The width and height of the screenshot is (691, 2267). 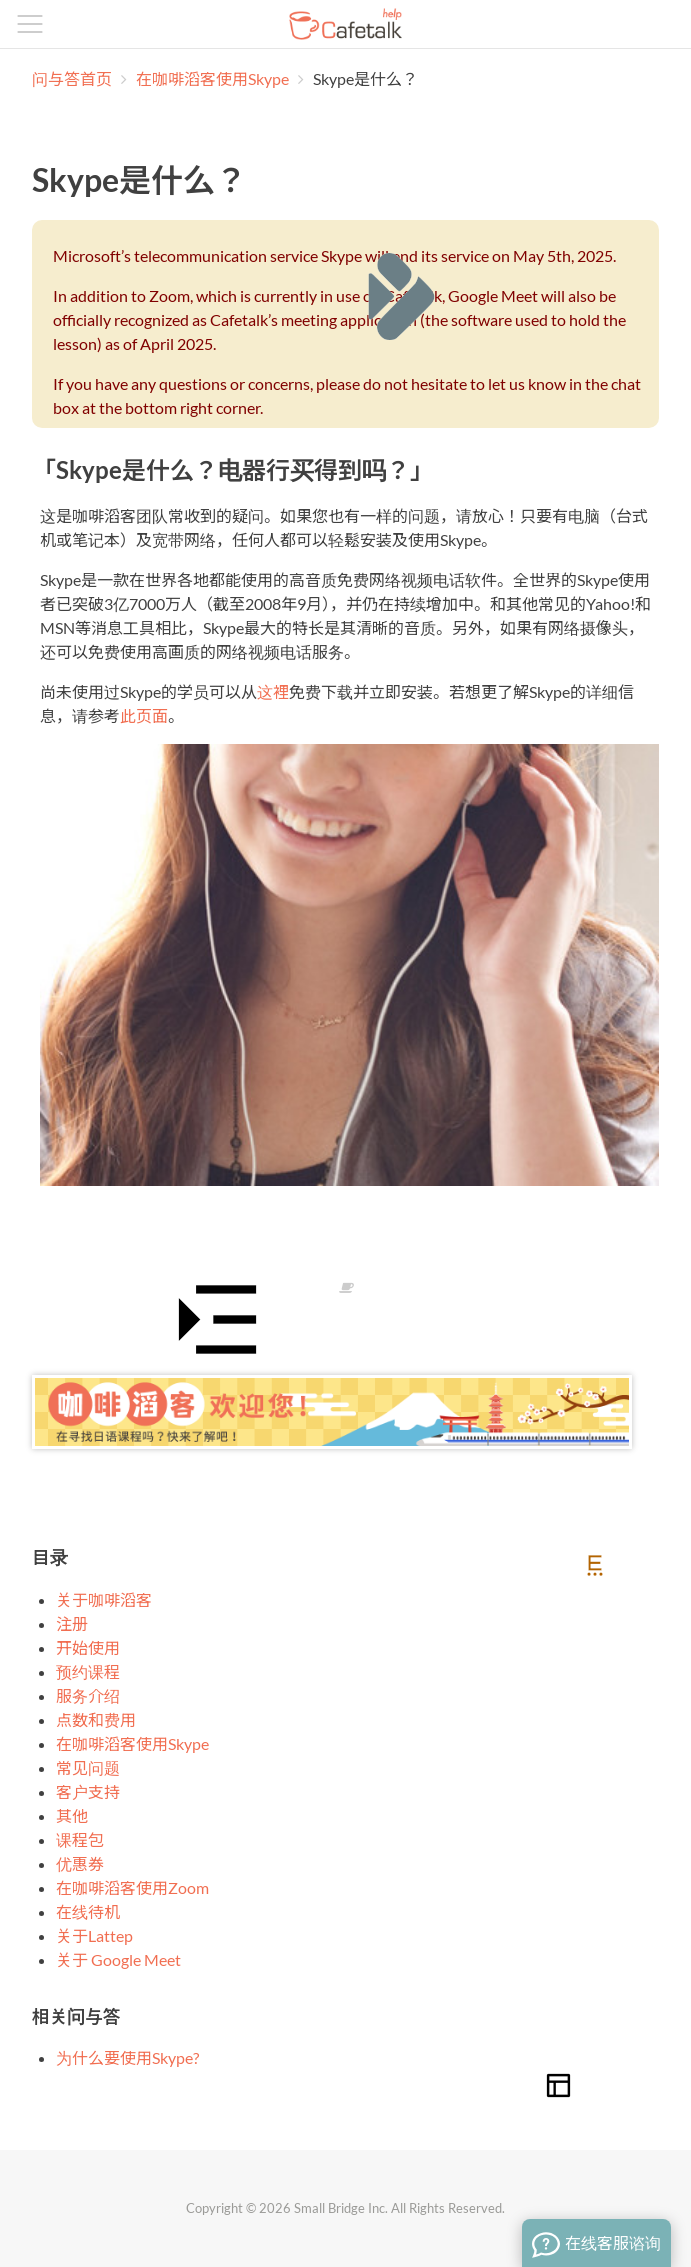 What do you see at coordinates (558, 2085) in the screenshot?
I see `switch to grid layout view` at bounding box center [558, 2085].